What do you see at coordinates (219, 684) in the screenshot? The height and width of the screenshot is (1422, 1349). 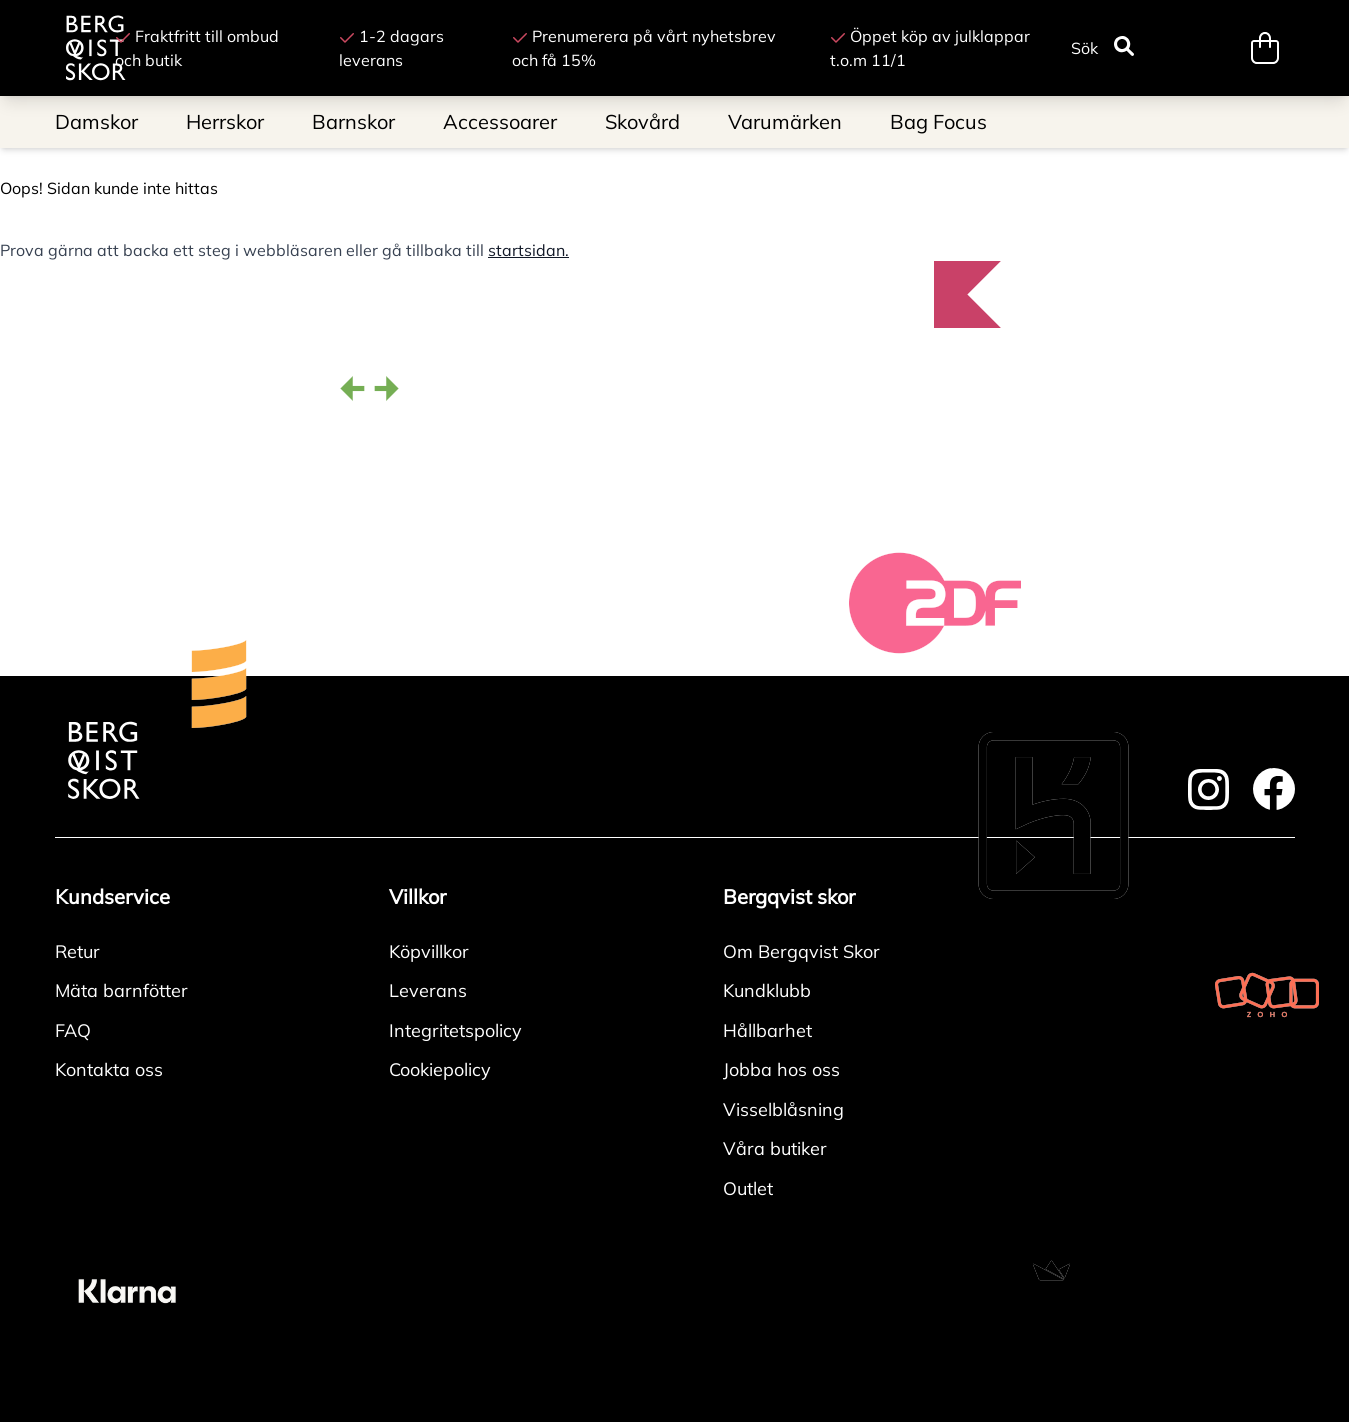 I see `scala programming language logo` at bounding box center [219, 684].